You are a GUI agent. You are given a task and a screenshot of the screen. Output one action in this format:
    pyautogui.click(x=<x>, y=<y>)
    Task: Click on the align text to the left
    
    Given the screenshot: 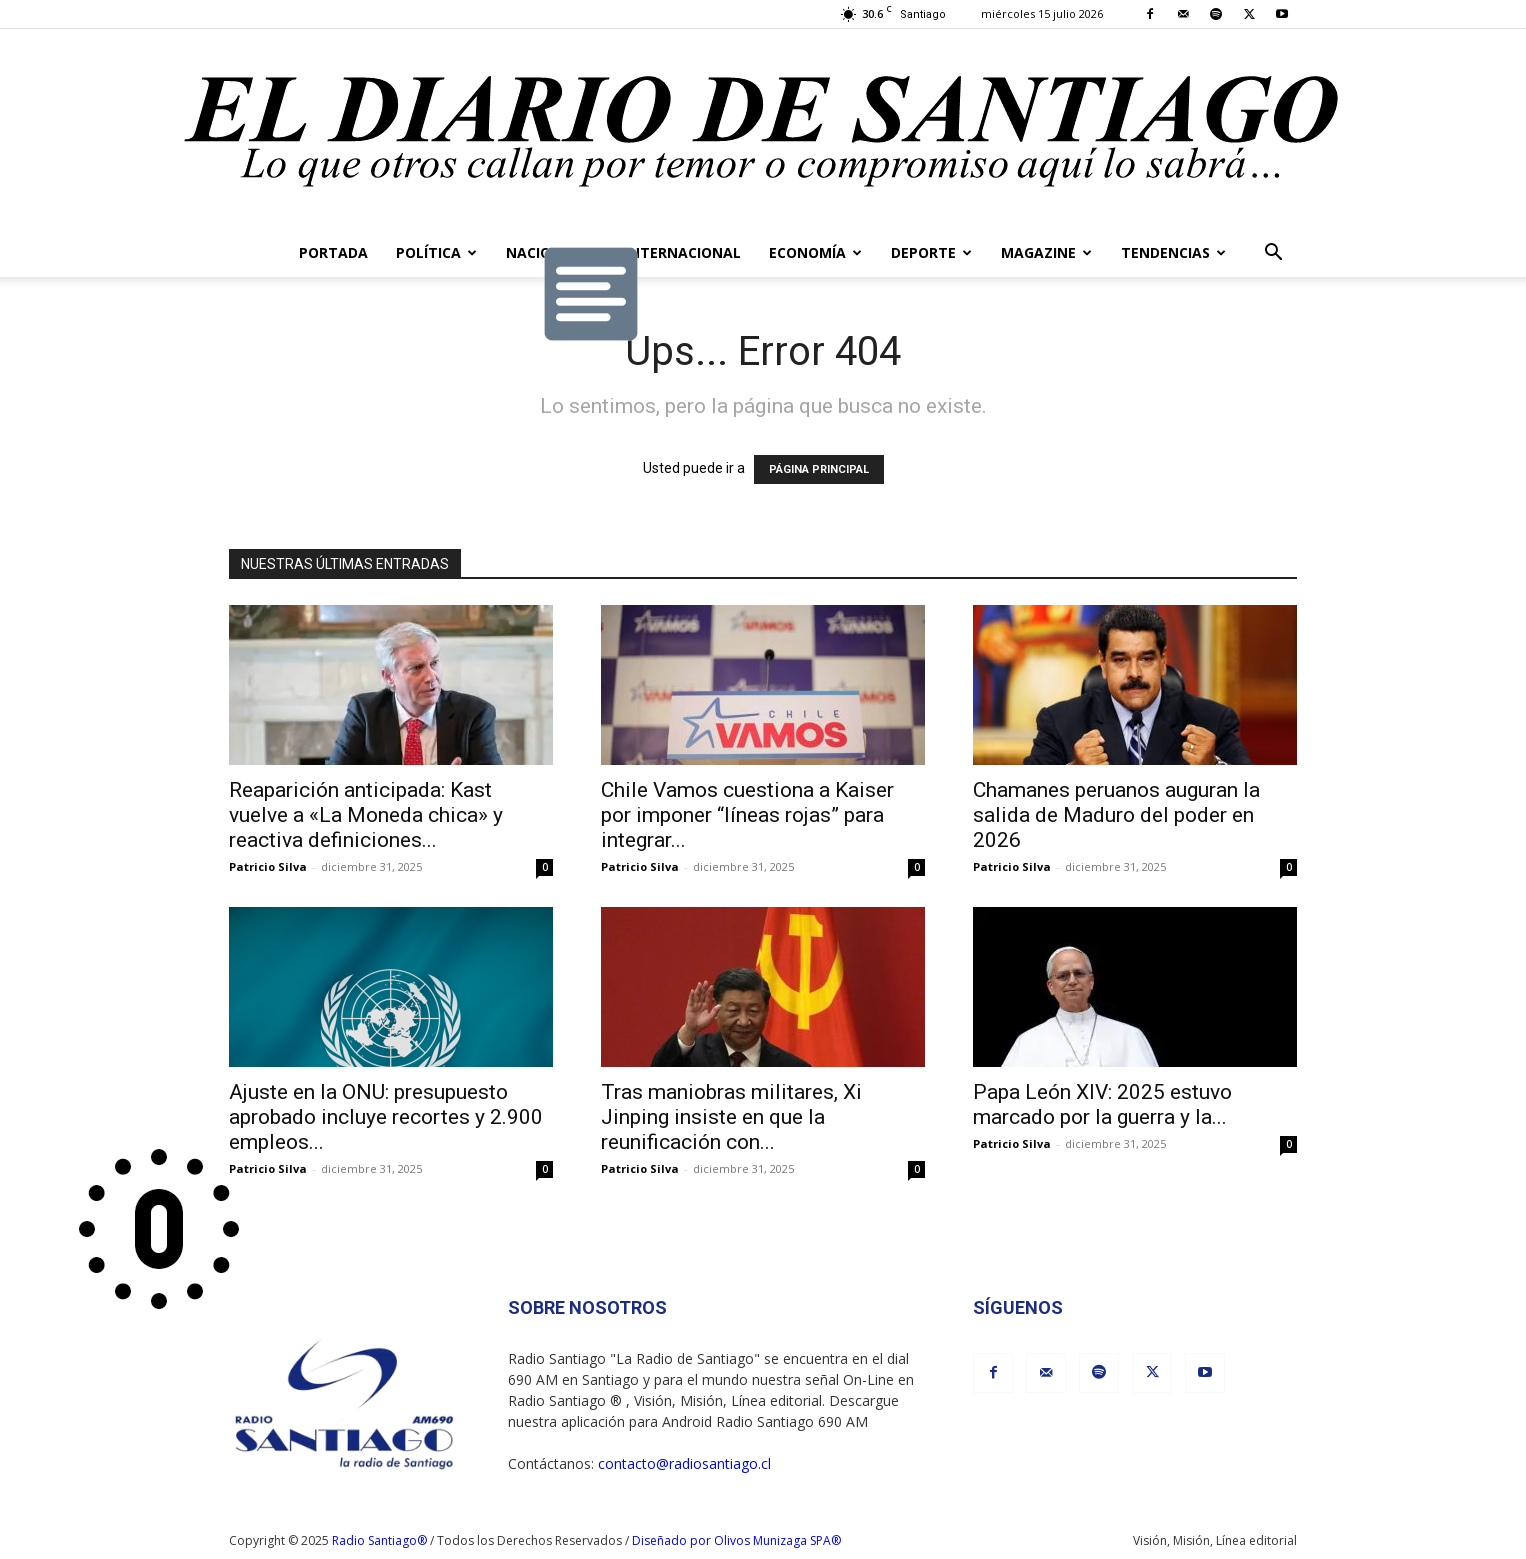 What is the action you would take?
    pyautogui.click(x=591, y=294)
    